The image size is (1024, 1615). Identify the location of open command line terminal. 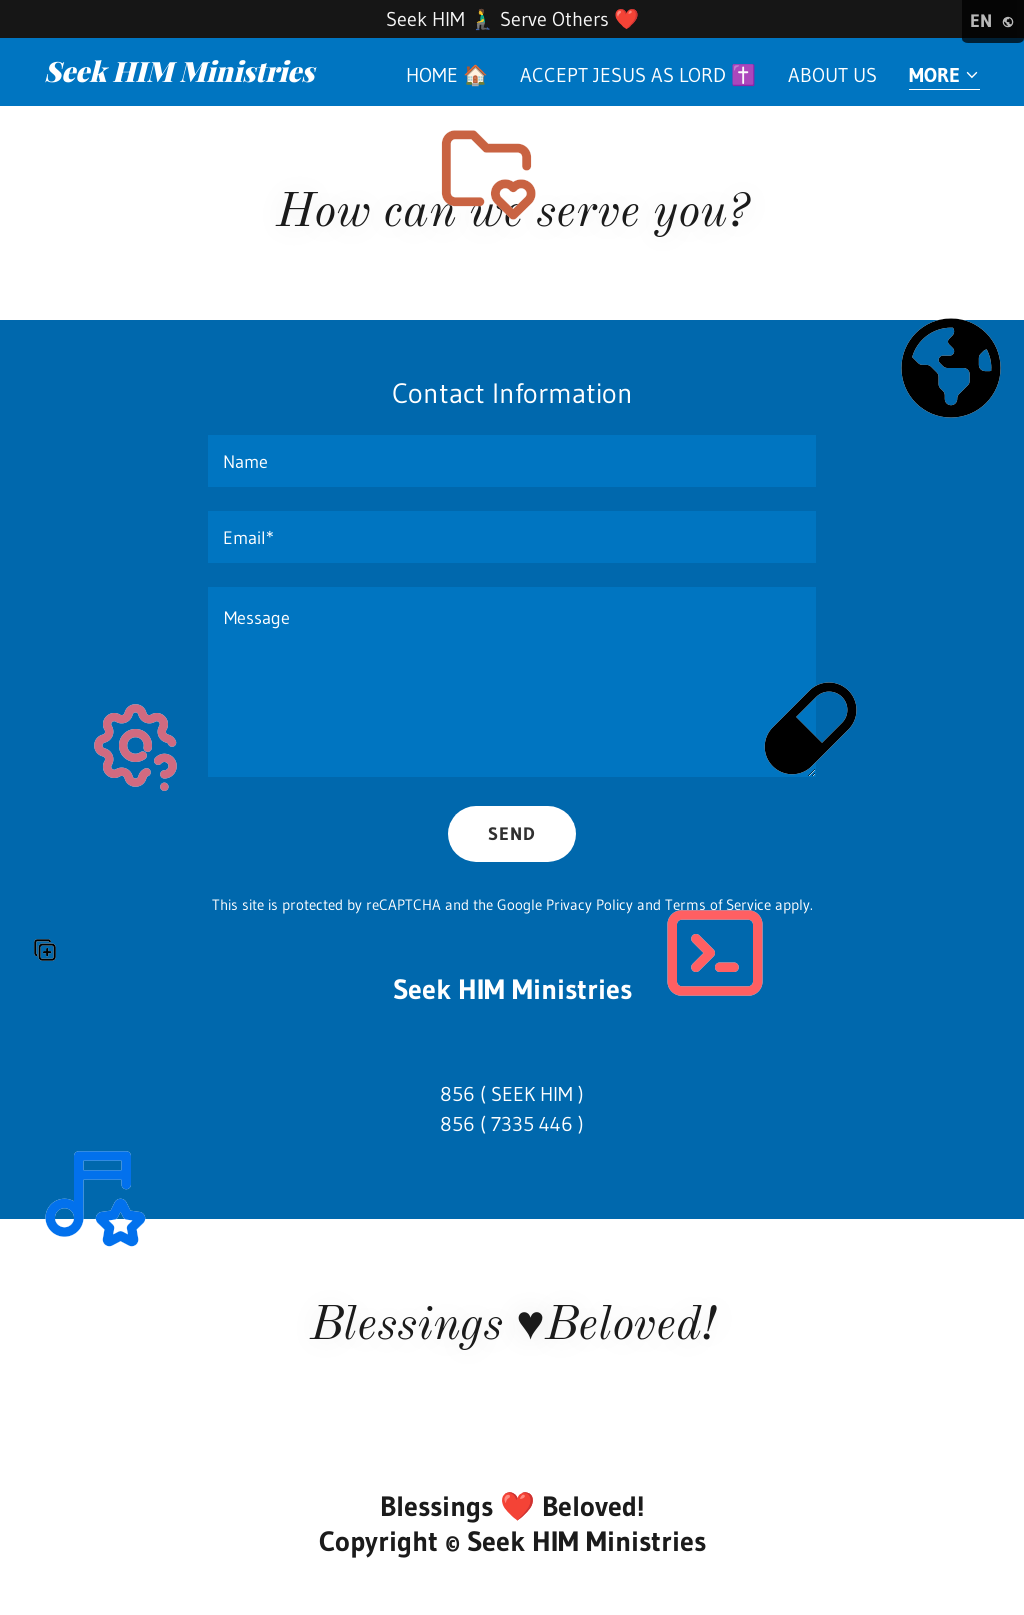
(715, 953).